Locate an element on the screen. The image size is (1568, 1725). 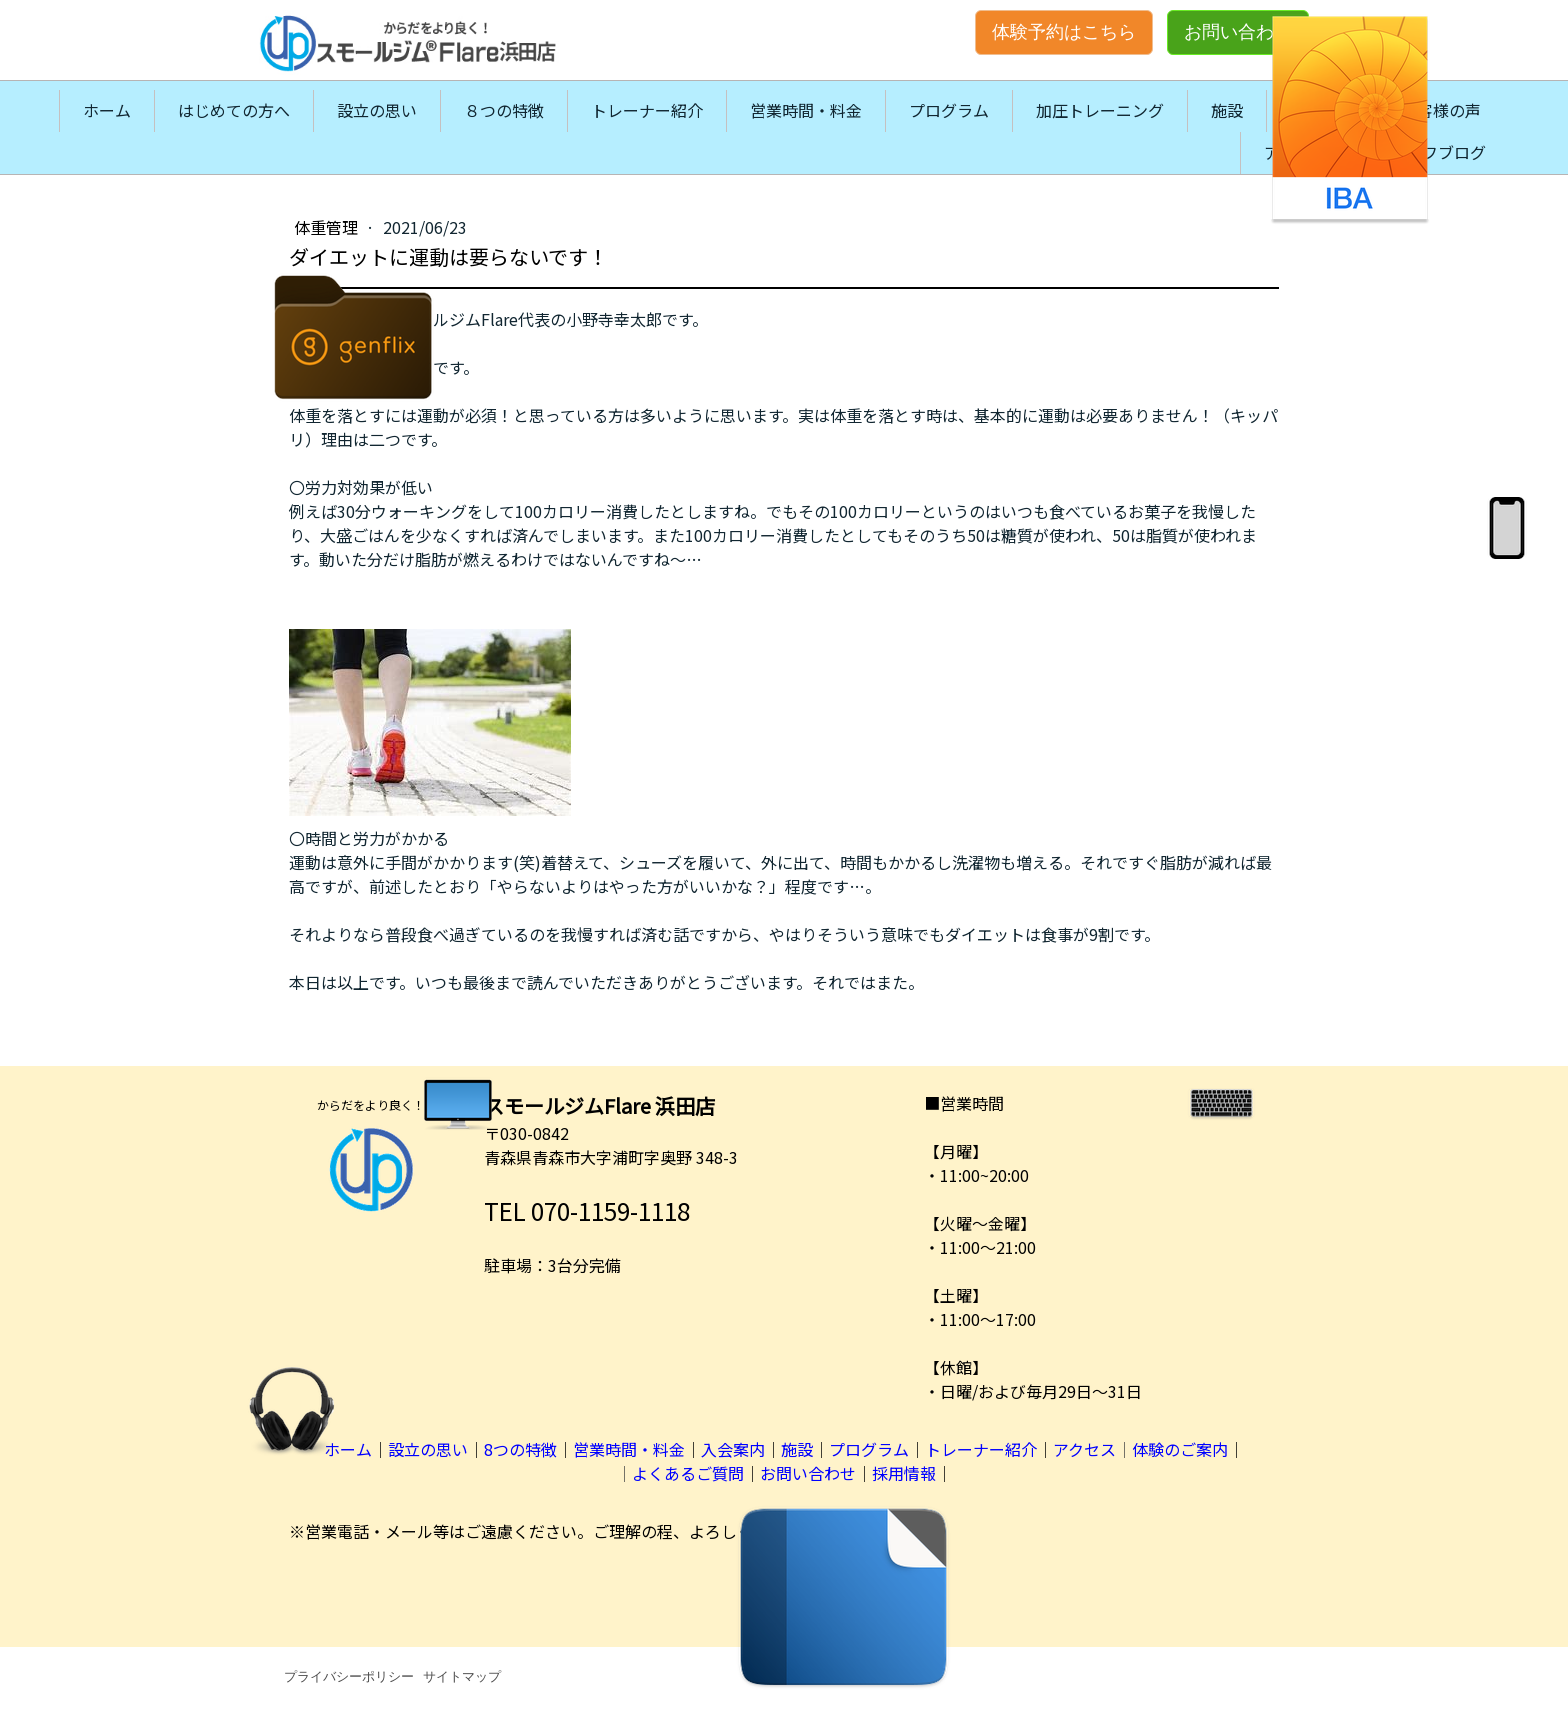
change desktop wallpaper settings is located at coordinates (843, 1589).